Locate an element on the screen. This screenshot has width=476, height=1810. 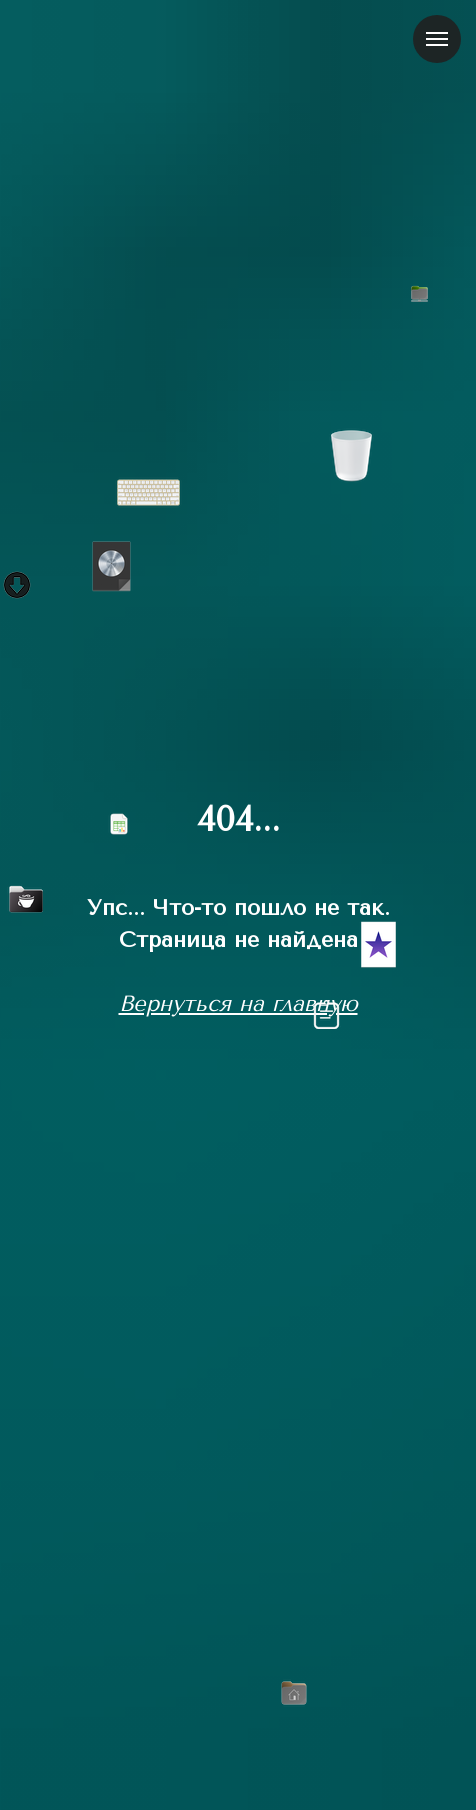
access your home folder is located at coordinates (294, 1693).